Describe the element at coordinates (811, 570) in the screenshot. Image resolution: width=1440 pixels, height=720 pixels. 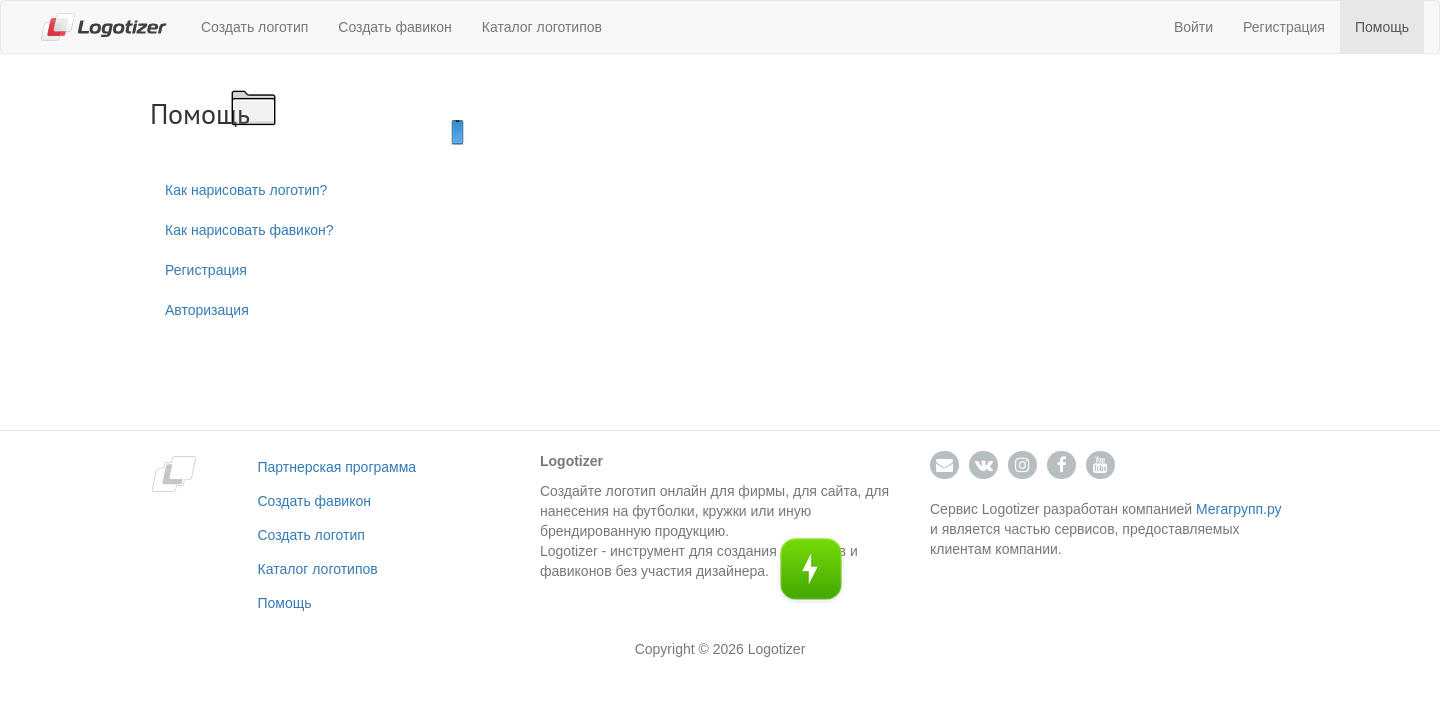
I see `access power management settings` at that location.